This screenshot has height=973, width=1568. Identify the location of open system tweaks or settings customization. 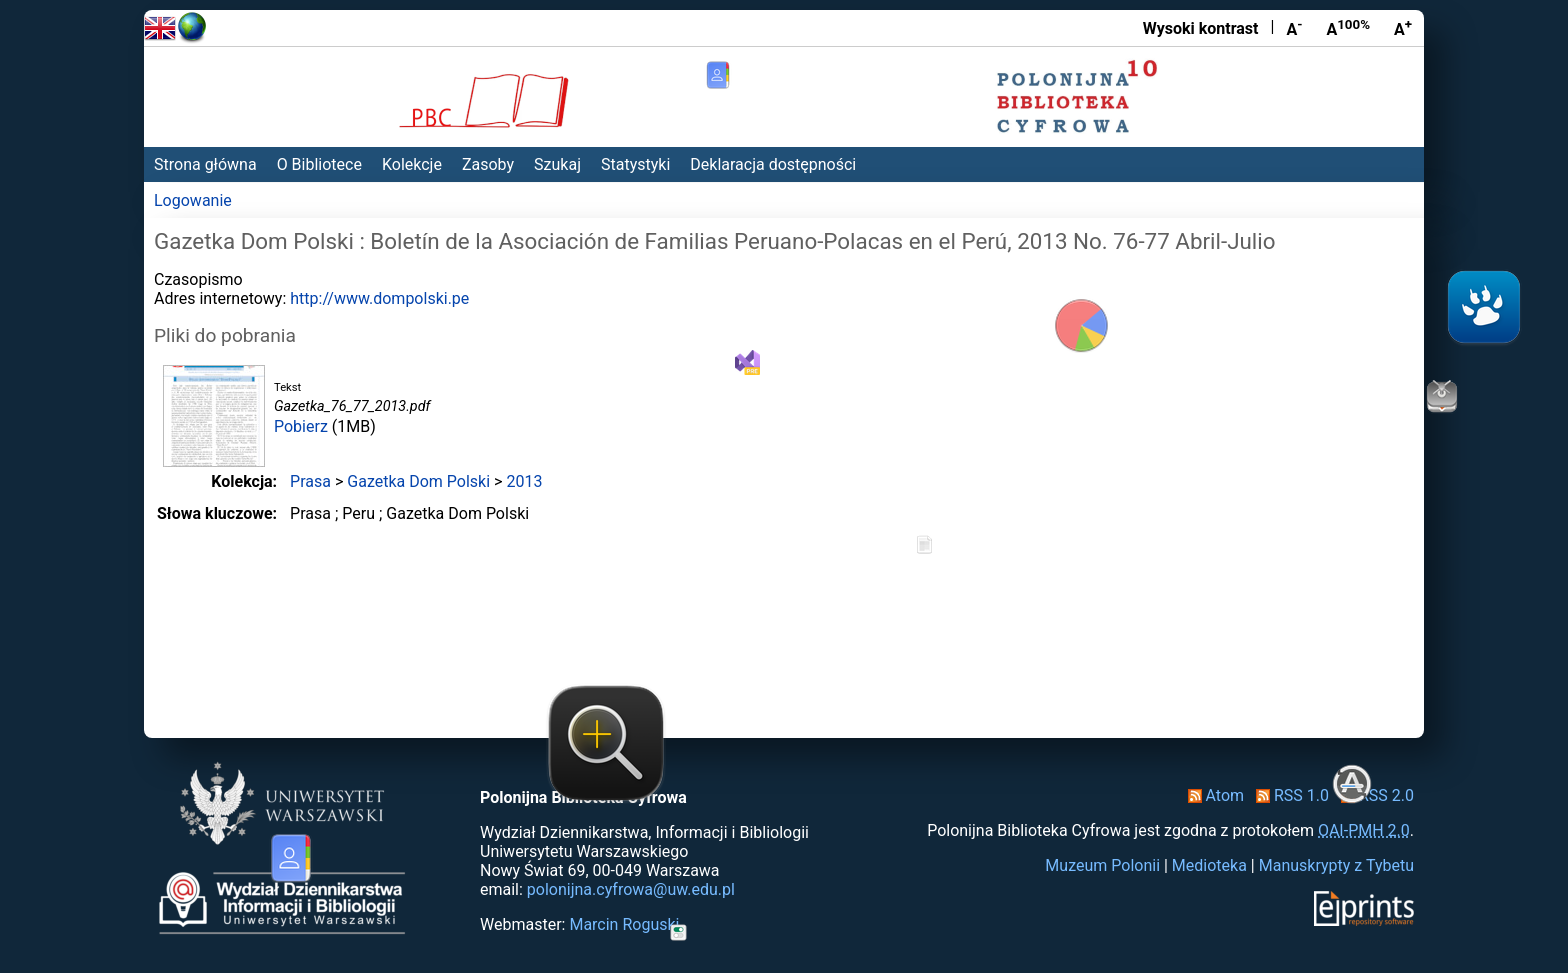
(678, 932).